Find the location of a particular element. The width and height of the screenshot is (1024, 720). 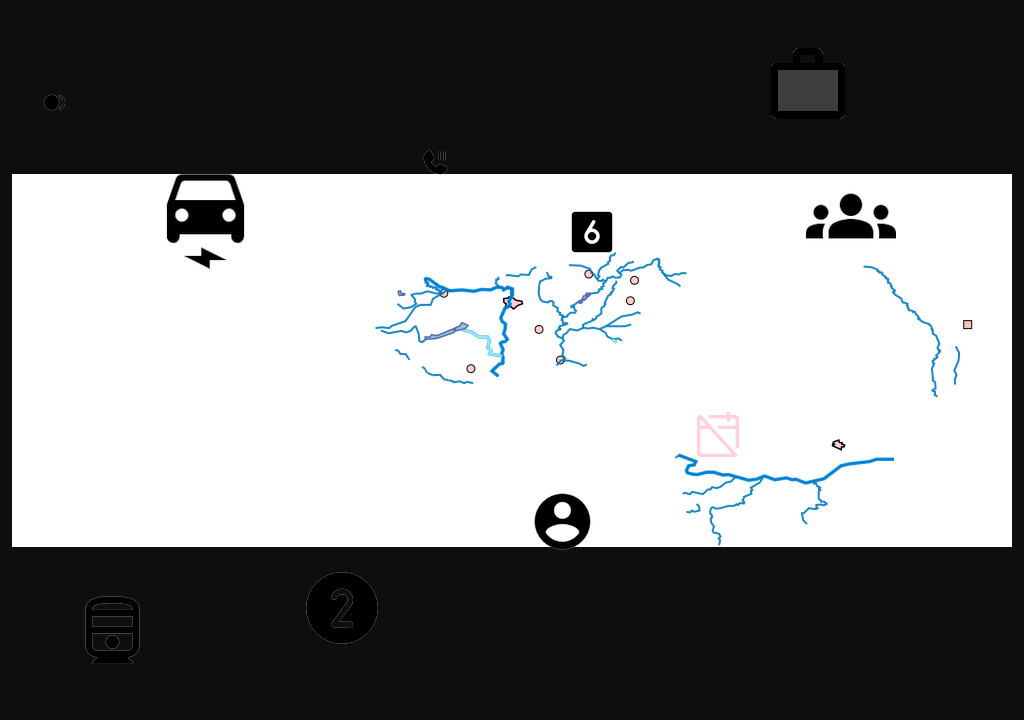

access your profile or account settings is located at coordinates (562, 521).